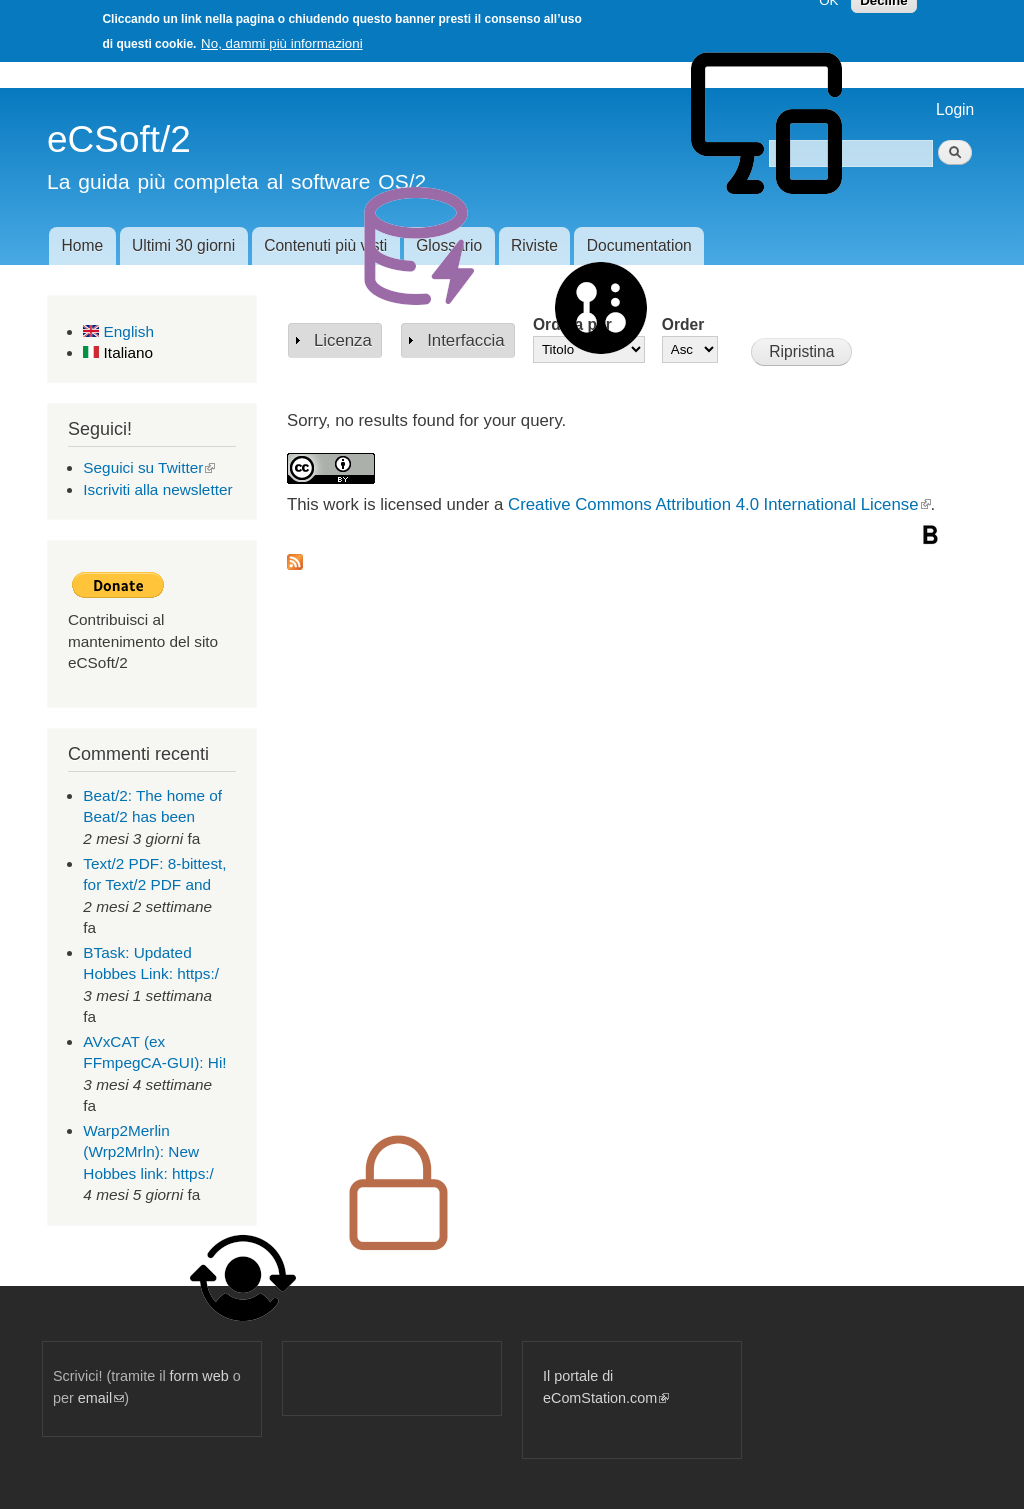 The image size is (1024, 1509). Describe the element at coordinates (398, 1195) in the screenshot. I see `indicates a locked or secure item` at that location.